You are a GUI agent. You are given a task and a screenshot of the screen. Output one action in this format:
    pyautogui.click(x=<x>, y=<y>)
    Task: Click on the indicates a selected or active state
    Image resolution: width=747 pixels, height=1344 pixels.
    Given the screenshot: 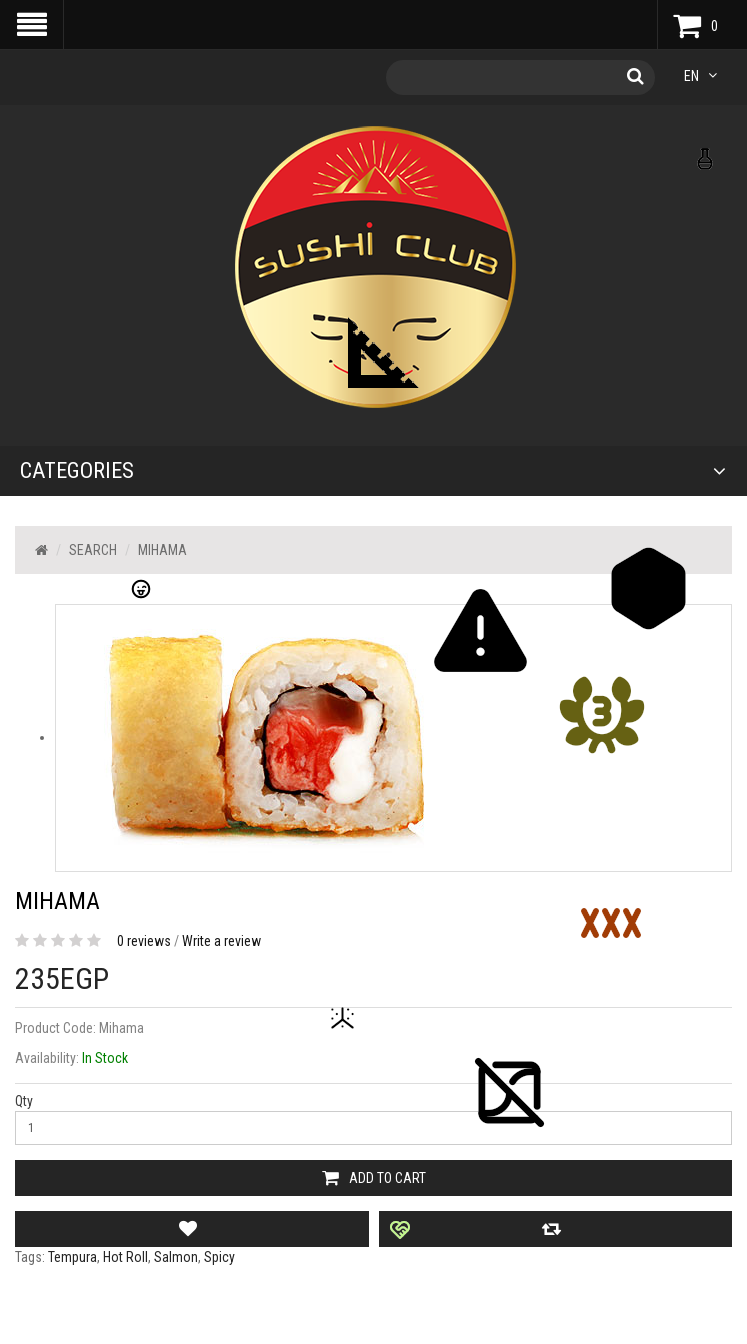 What is the action you would take?
    pyautogui.click(x=648, y=588)
    